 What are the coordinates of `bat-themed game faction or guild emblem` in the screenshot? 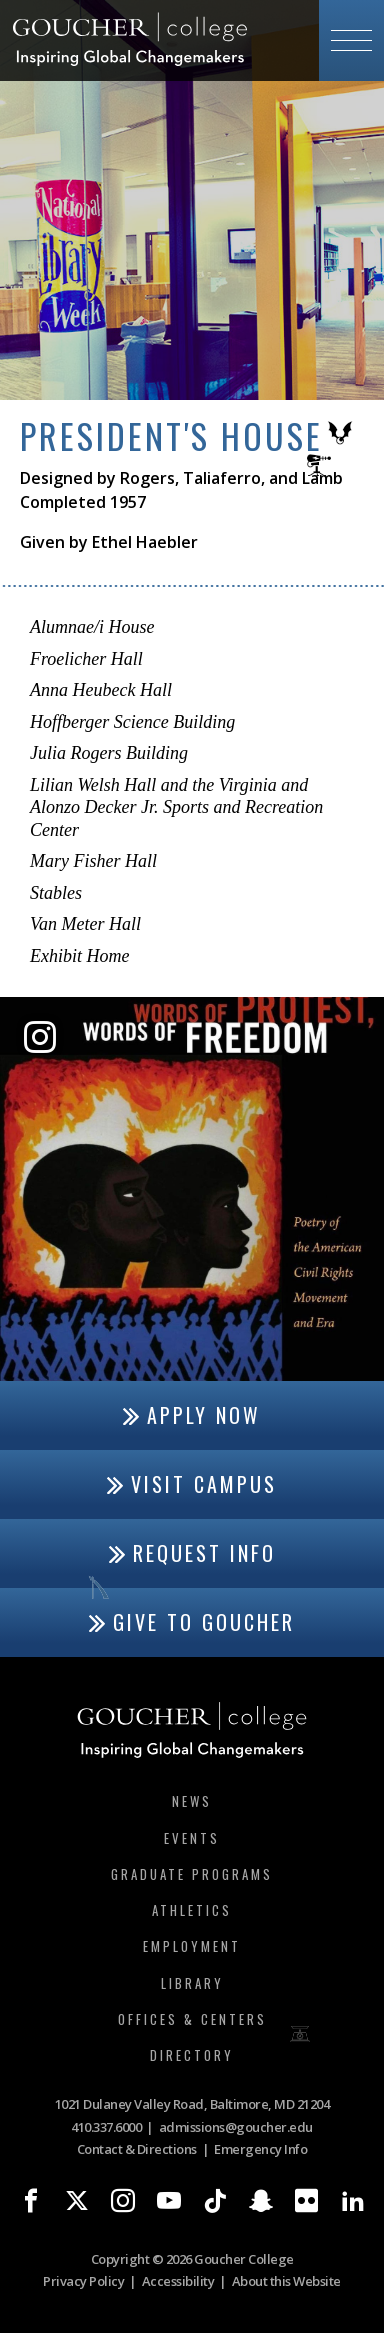 It's located at (340, 433).